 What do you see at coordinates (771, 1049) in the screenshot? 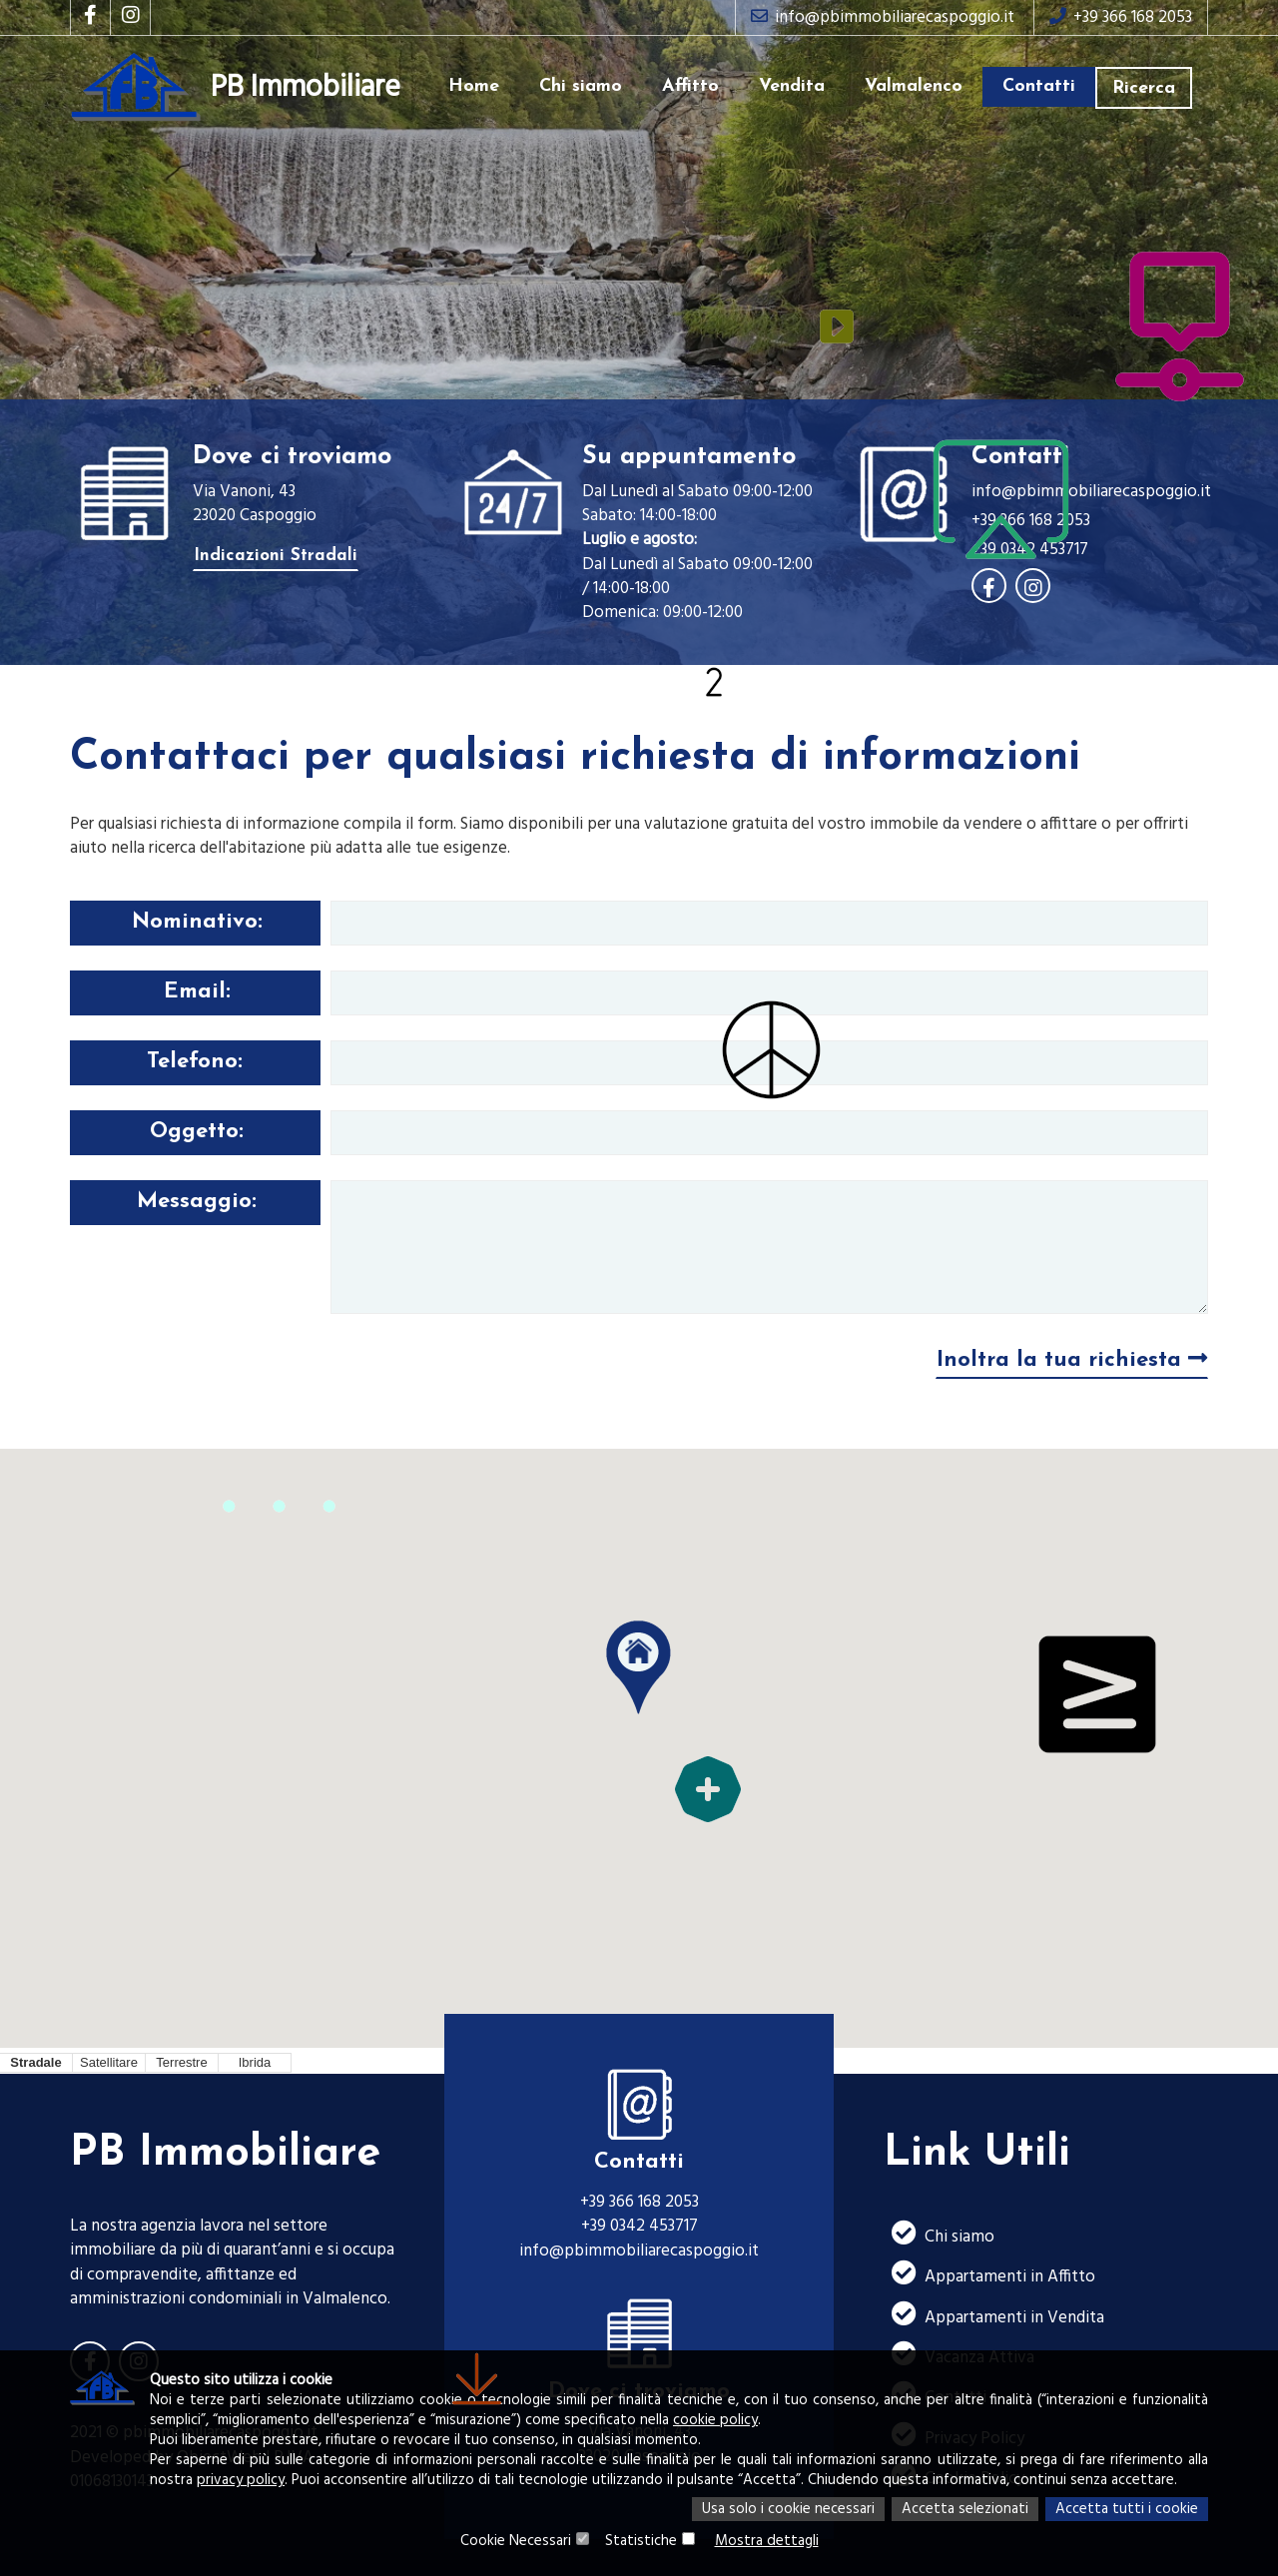
I see `peace symbol or anti-war indicator` at bounding box center [771, 1049].